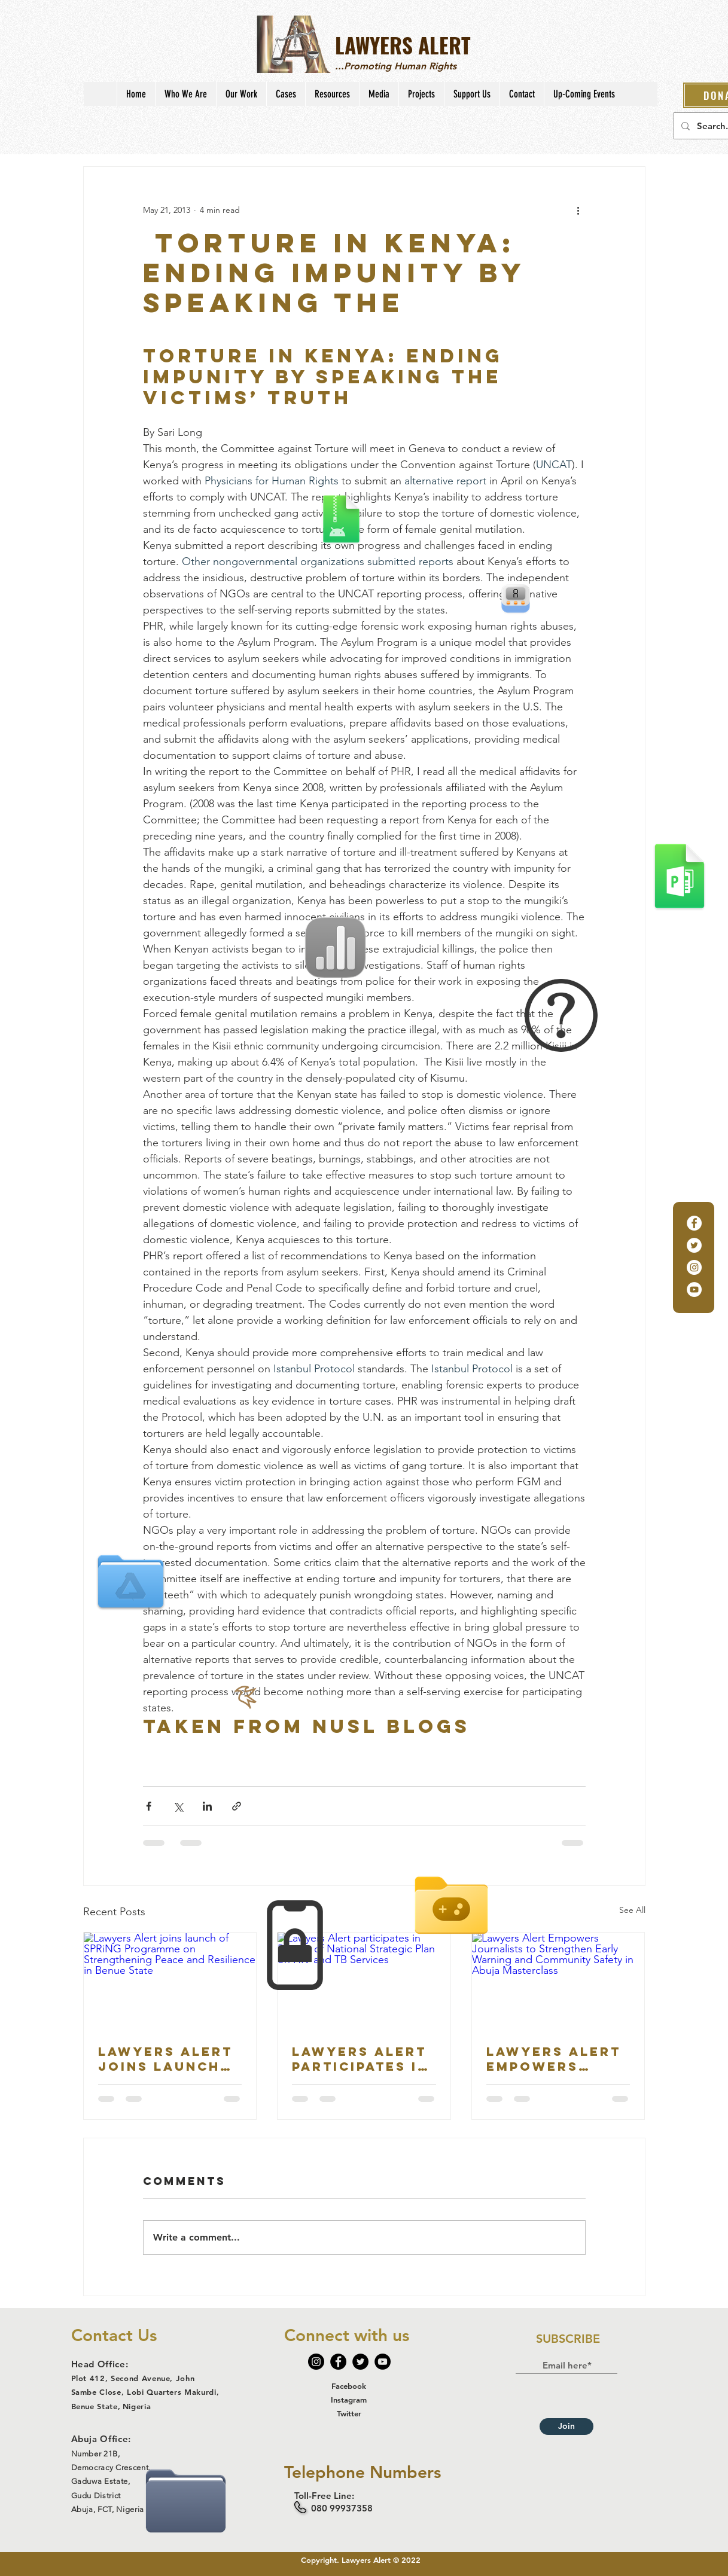 The width and height of the screenshot is (728, 2576). What do you see at coordinates (335, 947) in the screenshot?
I see `open numbers spreadsheet app` at bounding box center [335, 947].